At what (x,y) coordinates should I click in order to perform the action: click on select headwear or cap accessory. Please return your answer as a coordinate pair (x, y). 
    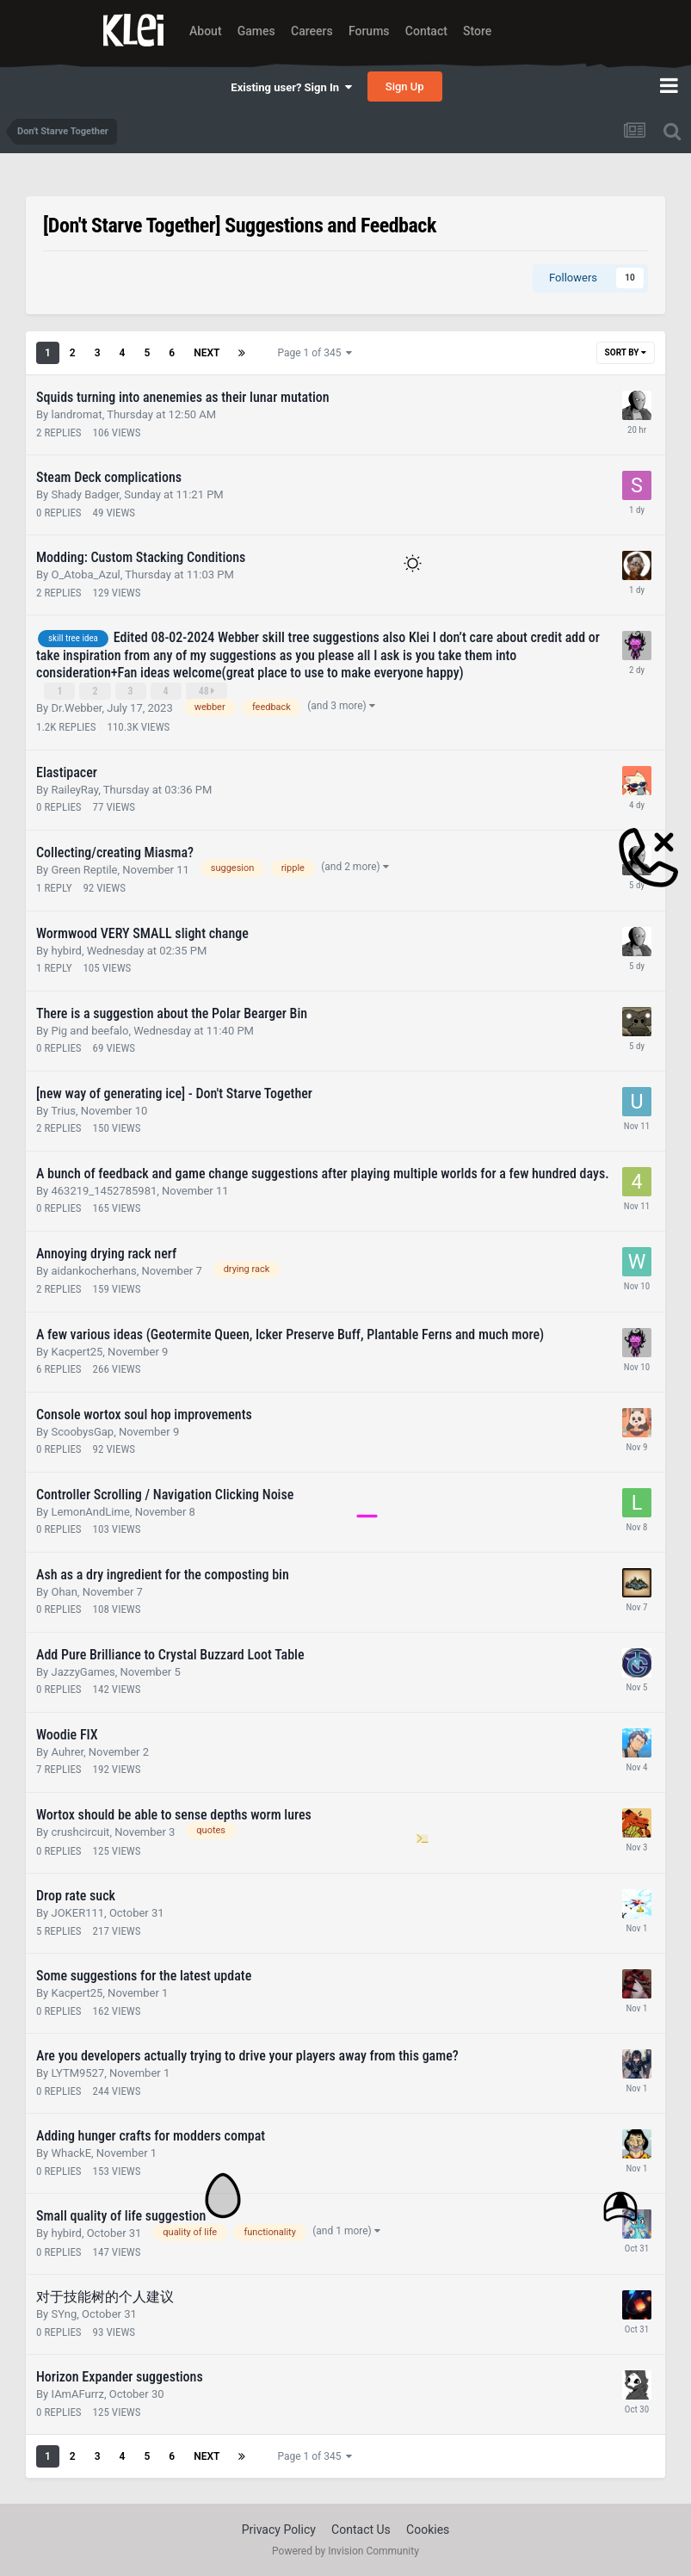
    Looking at the image, I should click on (620, 2208).